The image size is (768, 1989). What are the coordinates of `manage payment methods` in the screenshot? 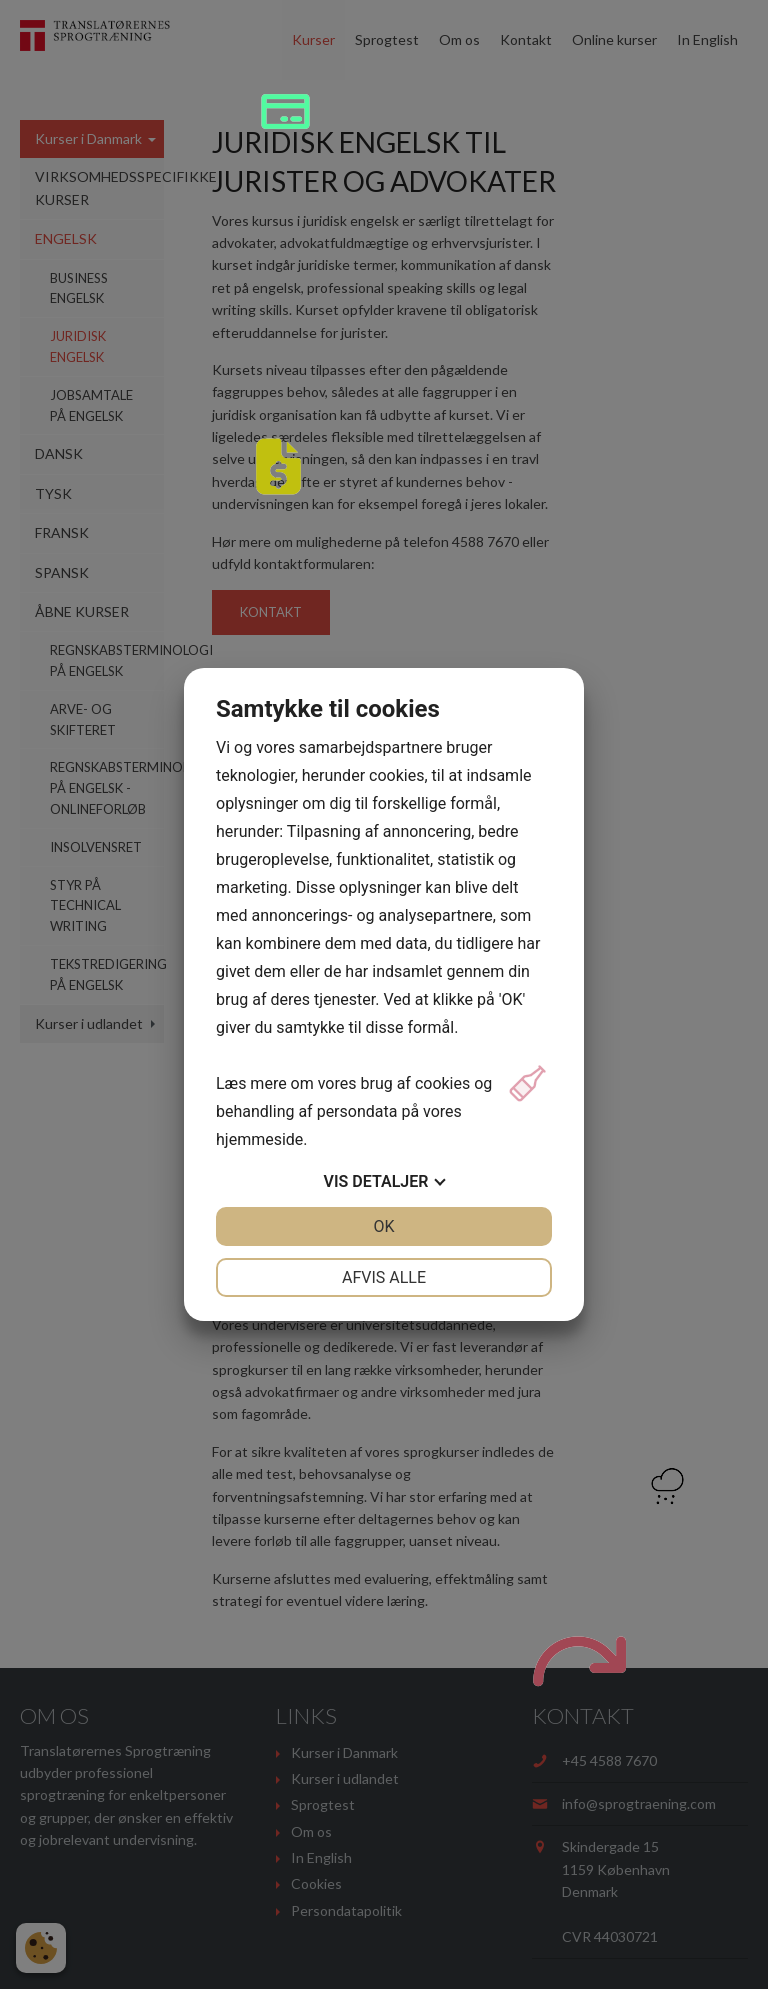 It's located at (285, 111).